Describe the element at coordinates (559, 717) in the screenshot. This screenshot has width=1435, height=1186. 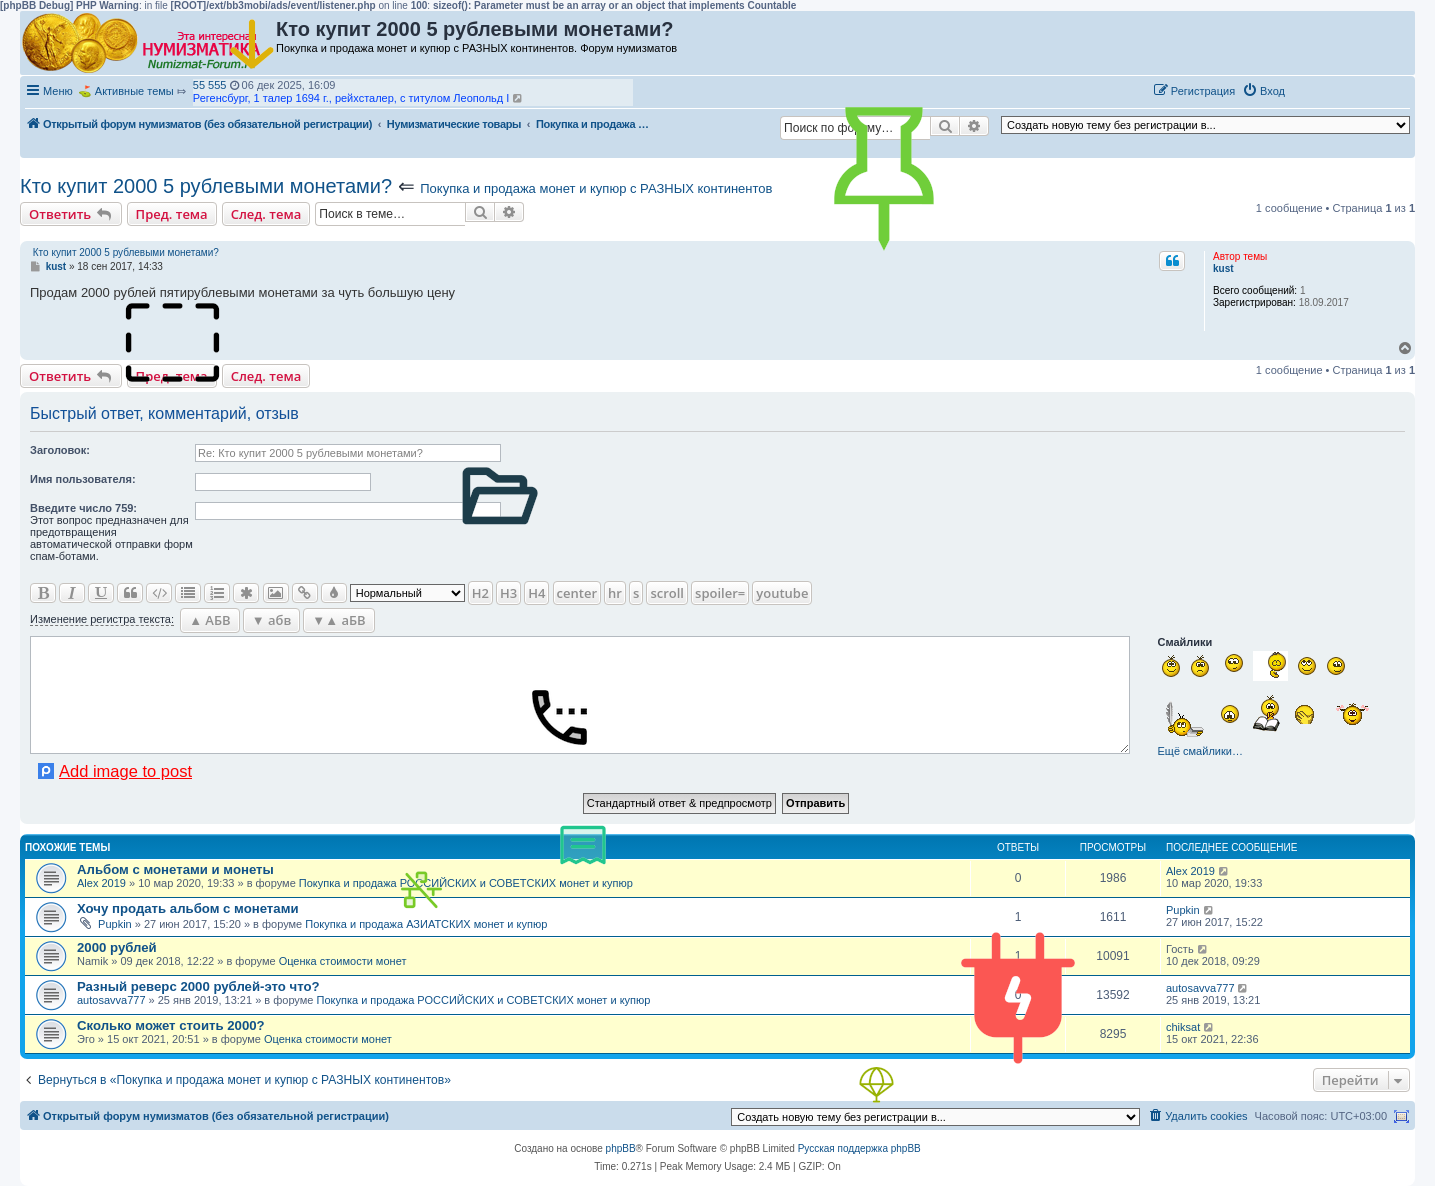
I see `access phone or call settings` at that location.